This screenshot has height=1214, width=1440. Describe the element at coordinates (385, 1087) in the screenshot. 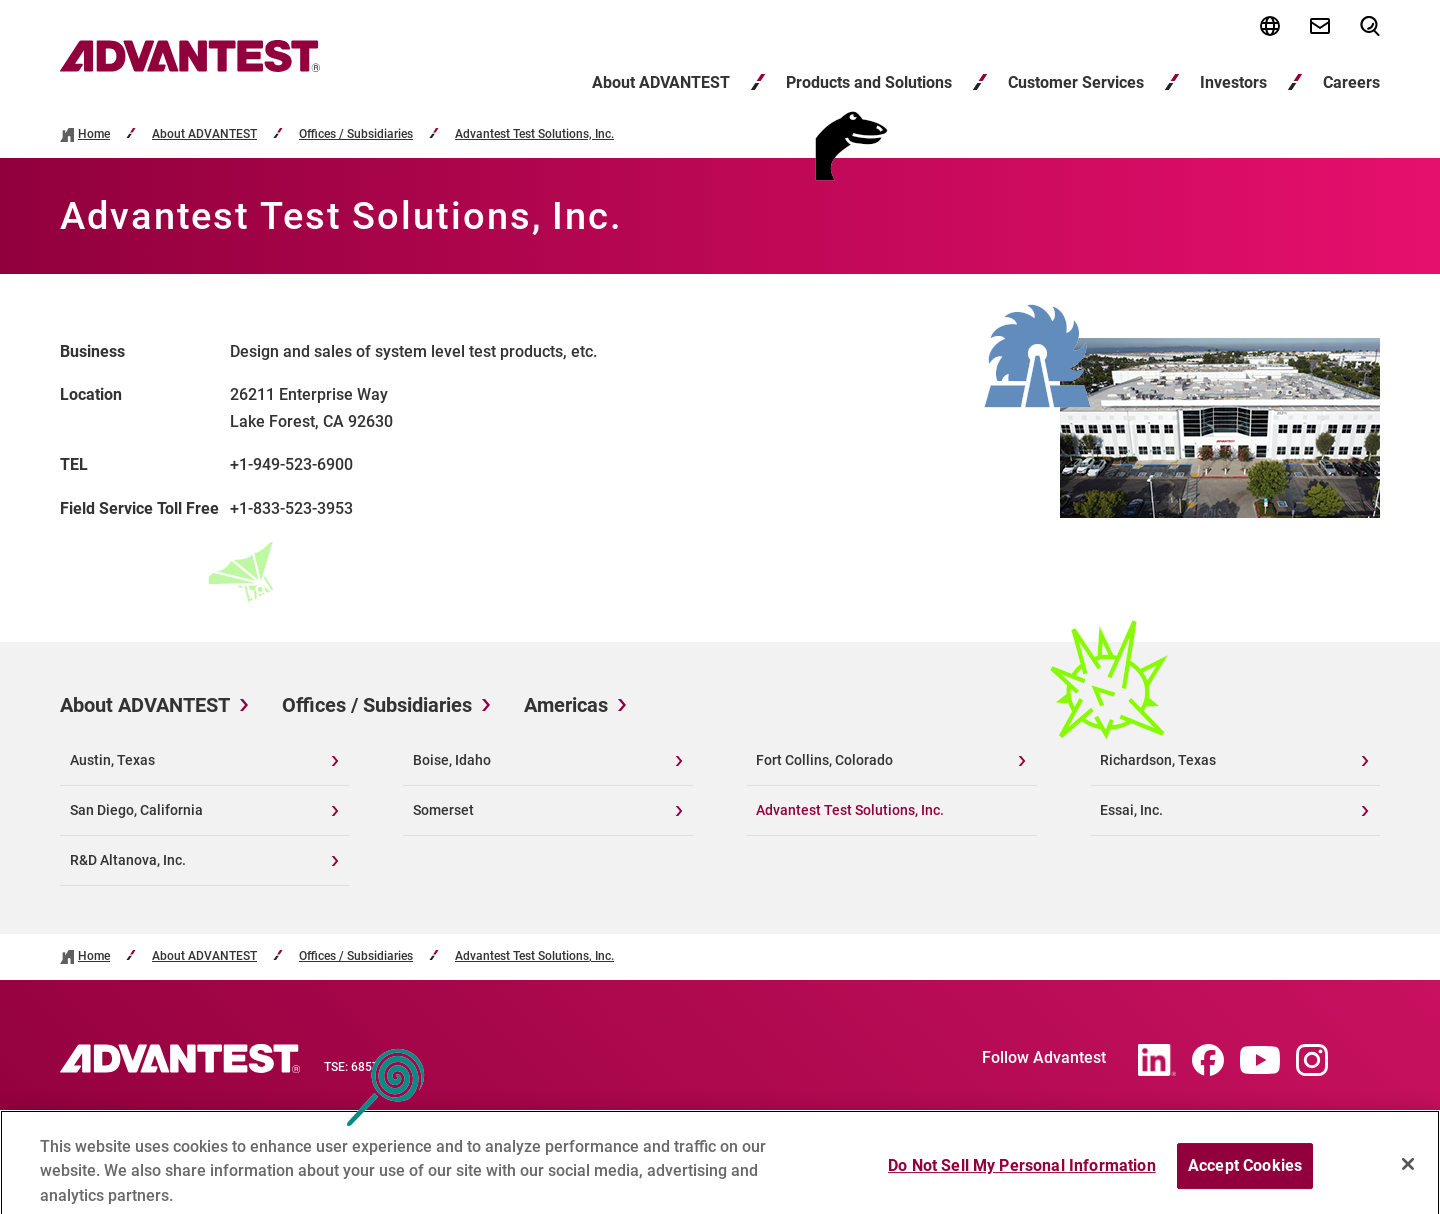

I see `sweet treat or candy shop category` at that location.